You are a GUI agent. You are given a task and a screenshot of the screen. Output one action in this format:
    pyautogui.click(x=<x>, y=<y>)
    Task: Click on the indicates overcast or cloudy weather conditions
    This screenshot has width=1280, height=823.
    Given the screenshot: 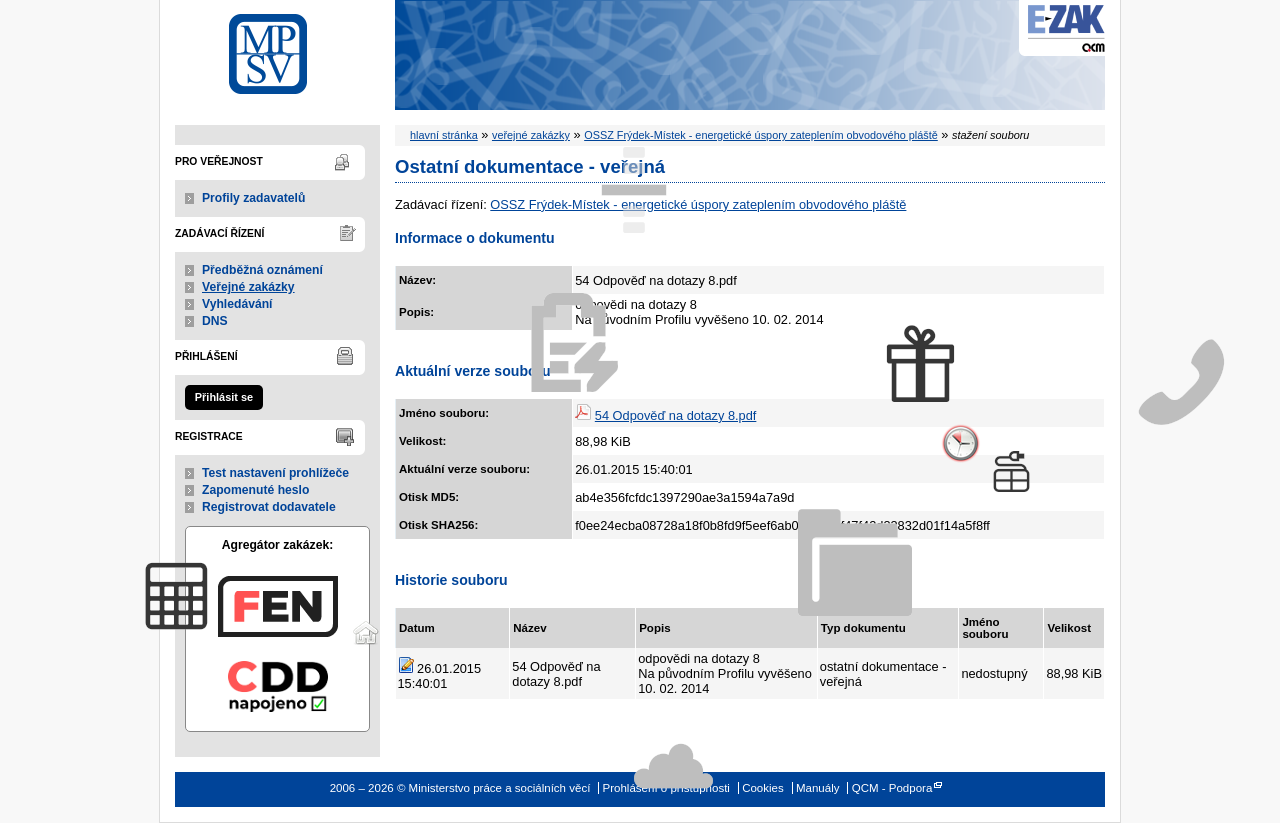 What is the action you would take?
    pyautogui.click(x=673, y=763)
    